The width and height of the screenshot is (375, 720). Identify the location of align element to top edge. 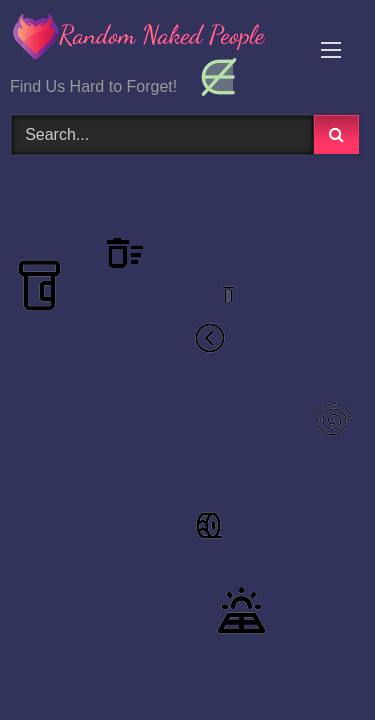
(228, 294).